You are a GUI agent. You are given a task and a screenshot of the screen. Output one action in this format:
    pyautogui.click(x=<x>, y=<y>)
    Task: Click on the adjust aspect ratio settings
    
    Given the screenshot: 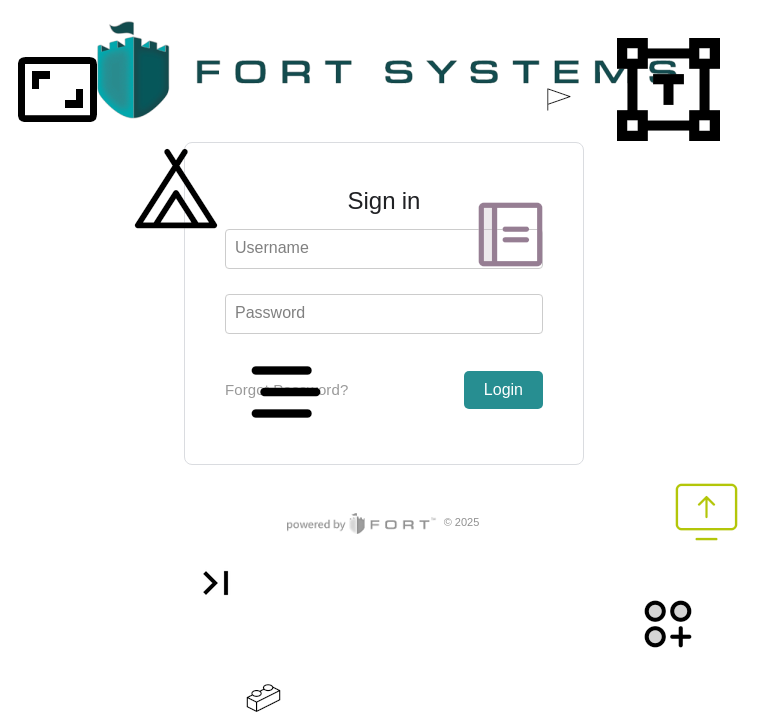 What is the action you would take?
    pyautogui.click(x=57, y=89)
    